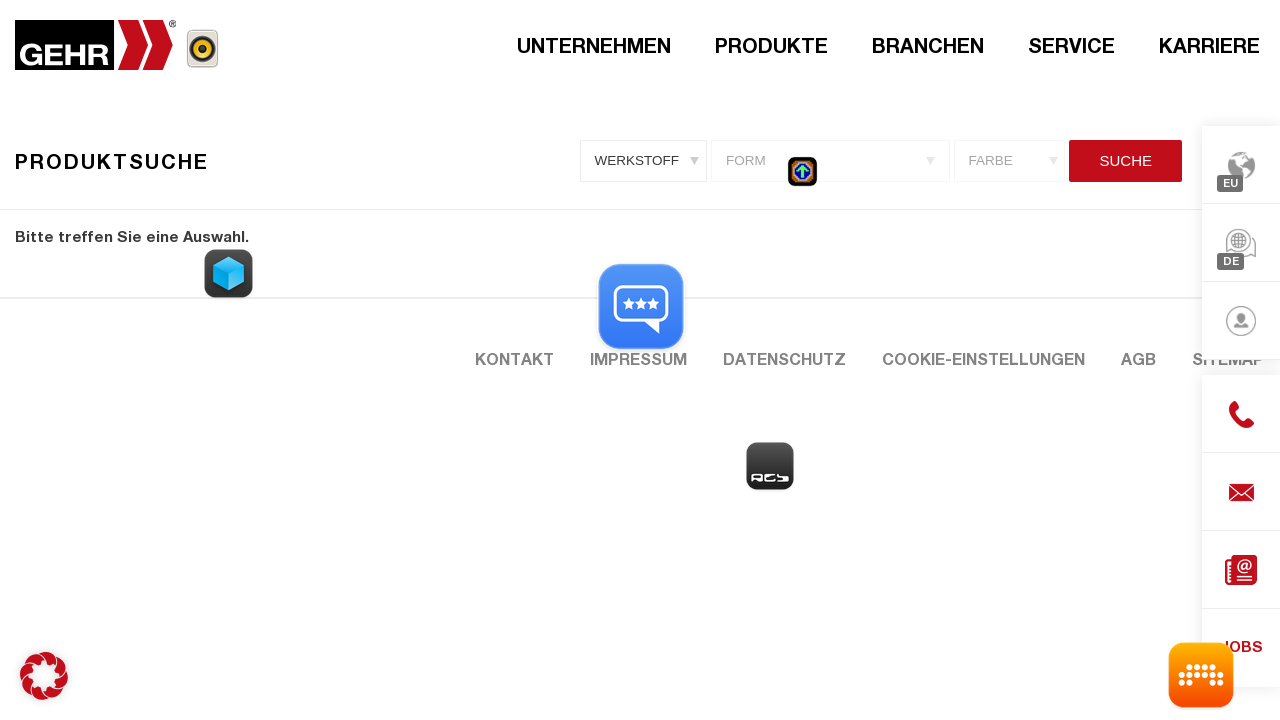 This screenshot has width=1280, height=720. I want to click on open bitwig studio music production software, so click(1201, 675).